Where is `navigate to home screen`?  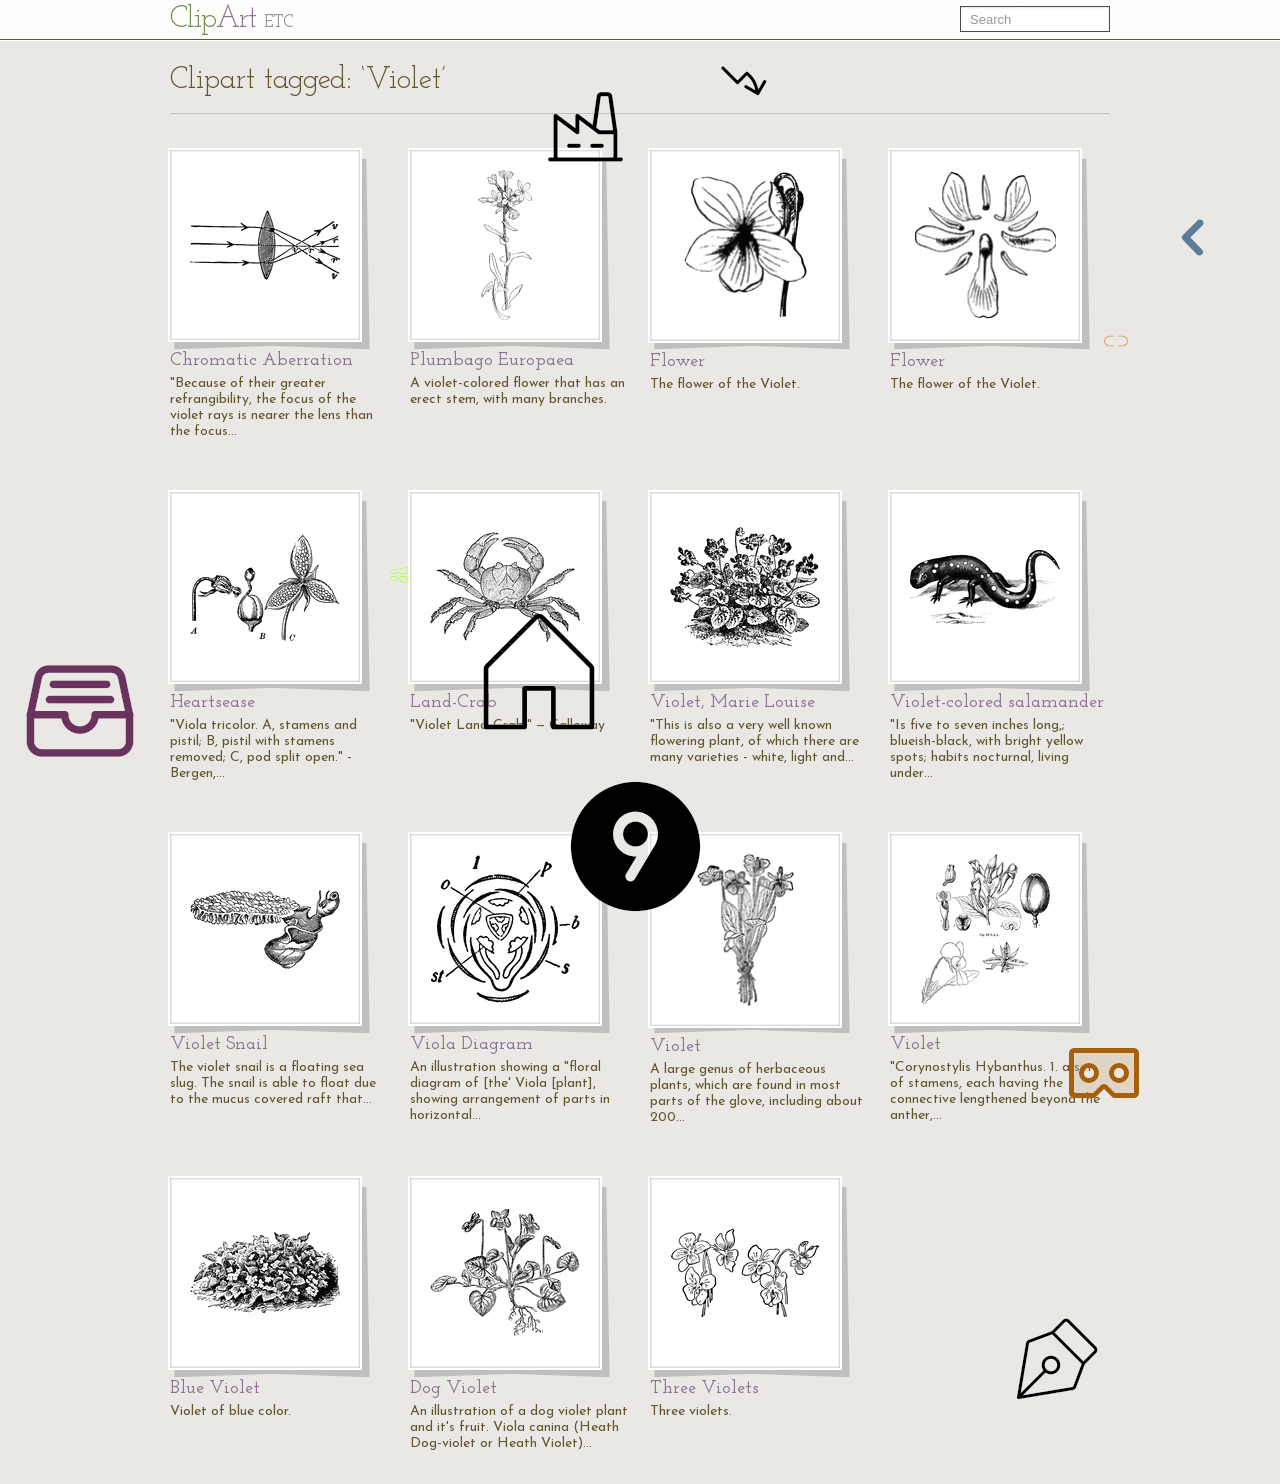 navigate to home screen is located at coordinates (539, 674).